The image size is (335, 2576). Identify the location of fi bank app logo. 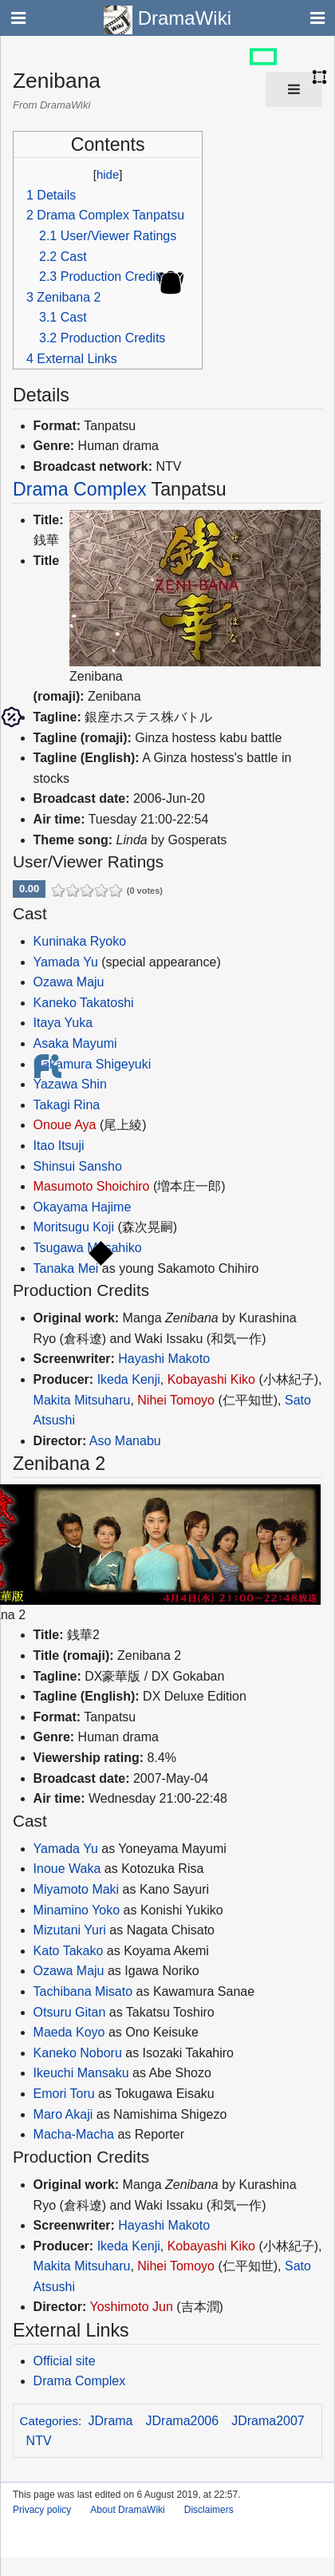
(48, 1066).